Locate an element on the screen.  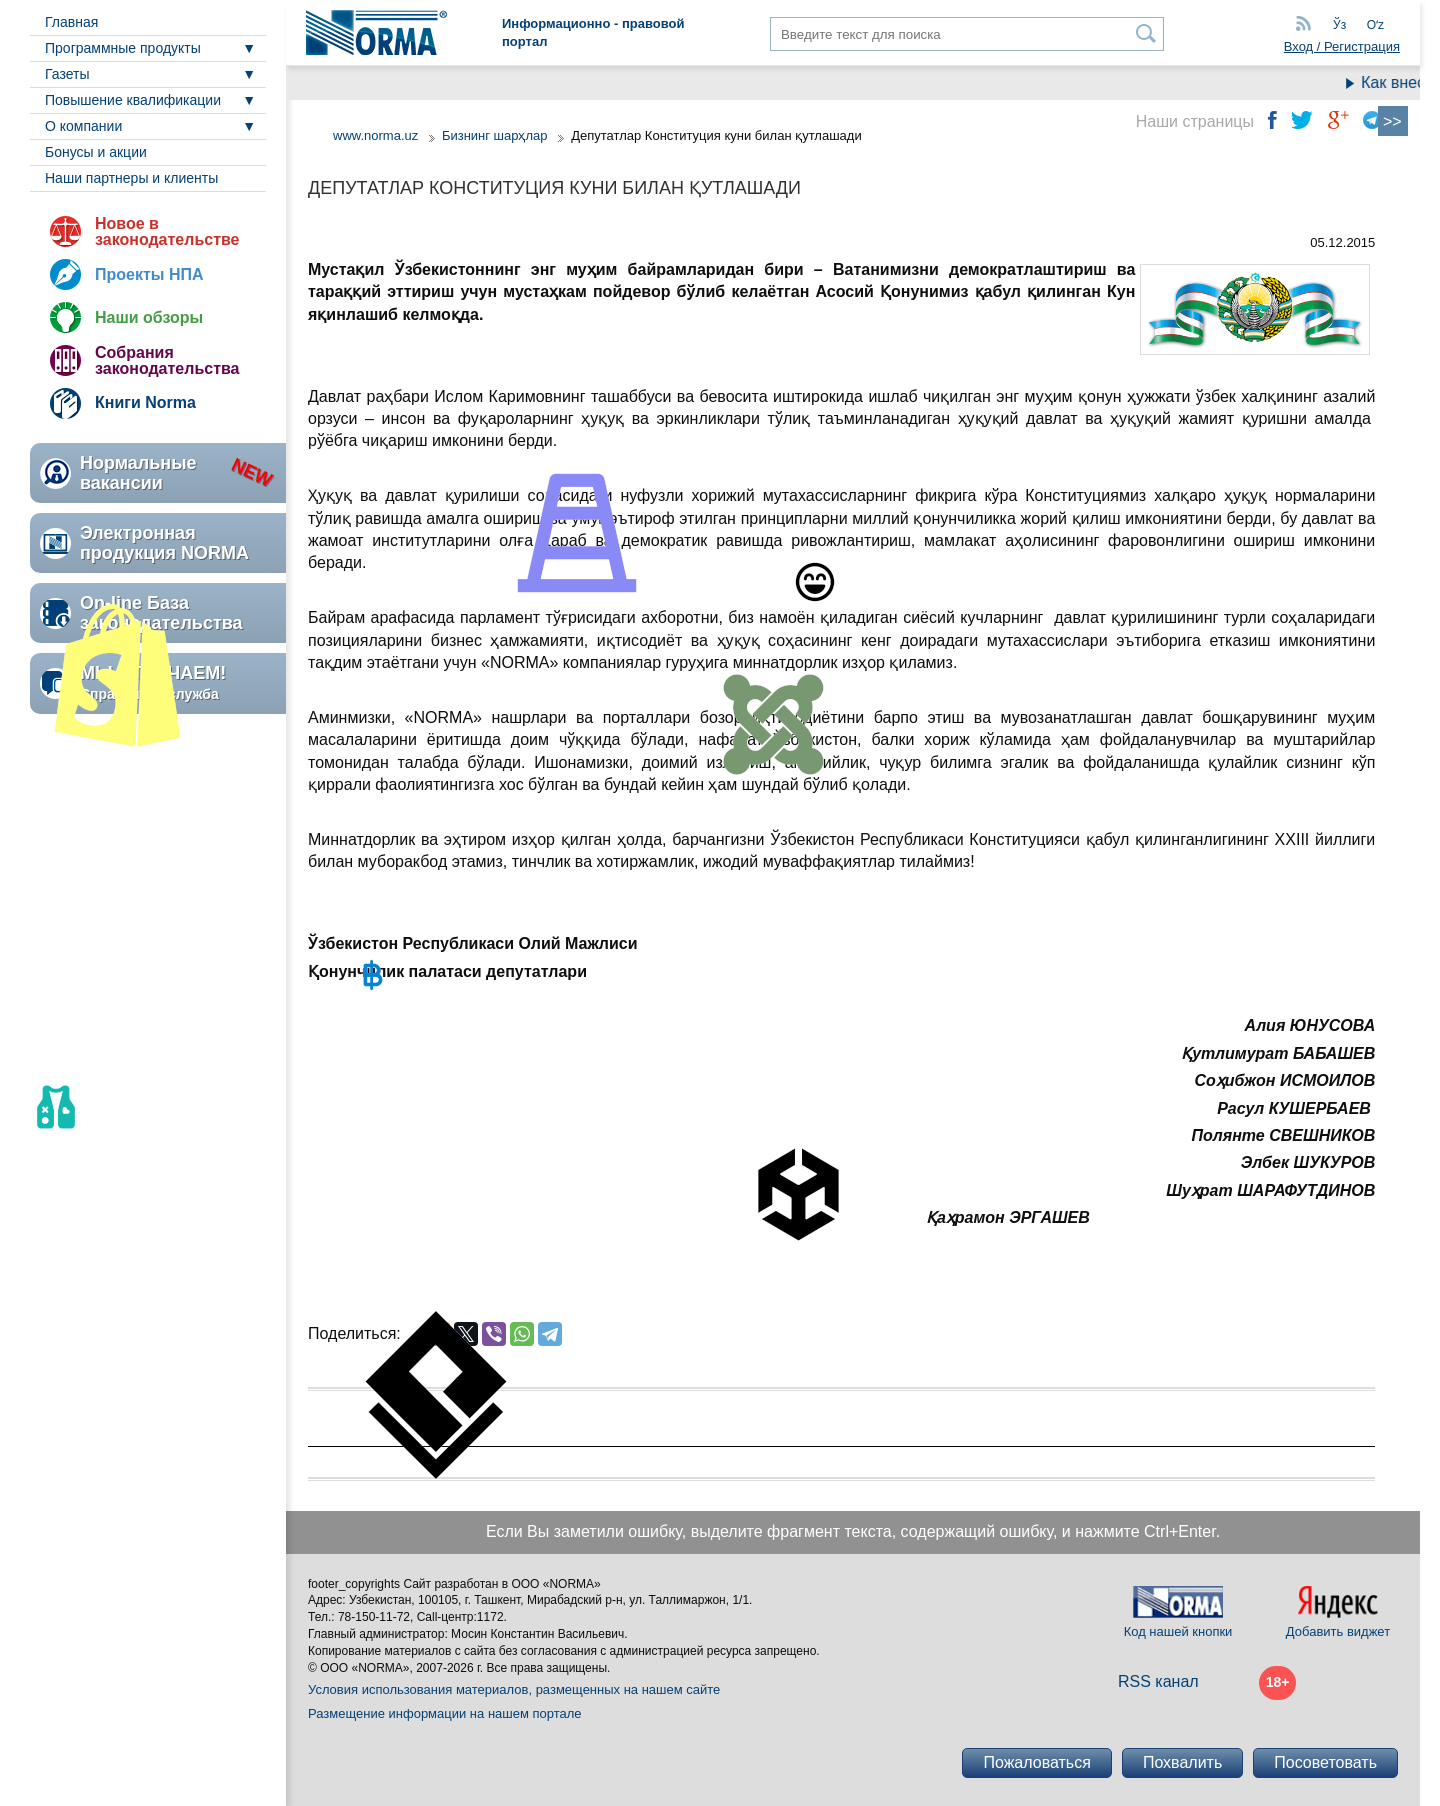
open Visual Paradigm application is located at coordinates (436, 1395).